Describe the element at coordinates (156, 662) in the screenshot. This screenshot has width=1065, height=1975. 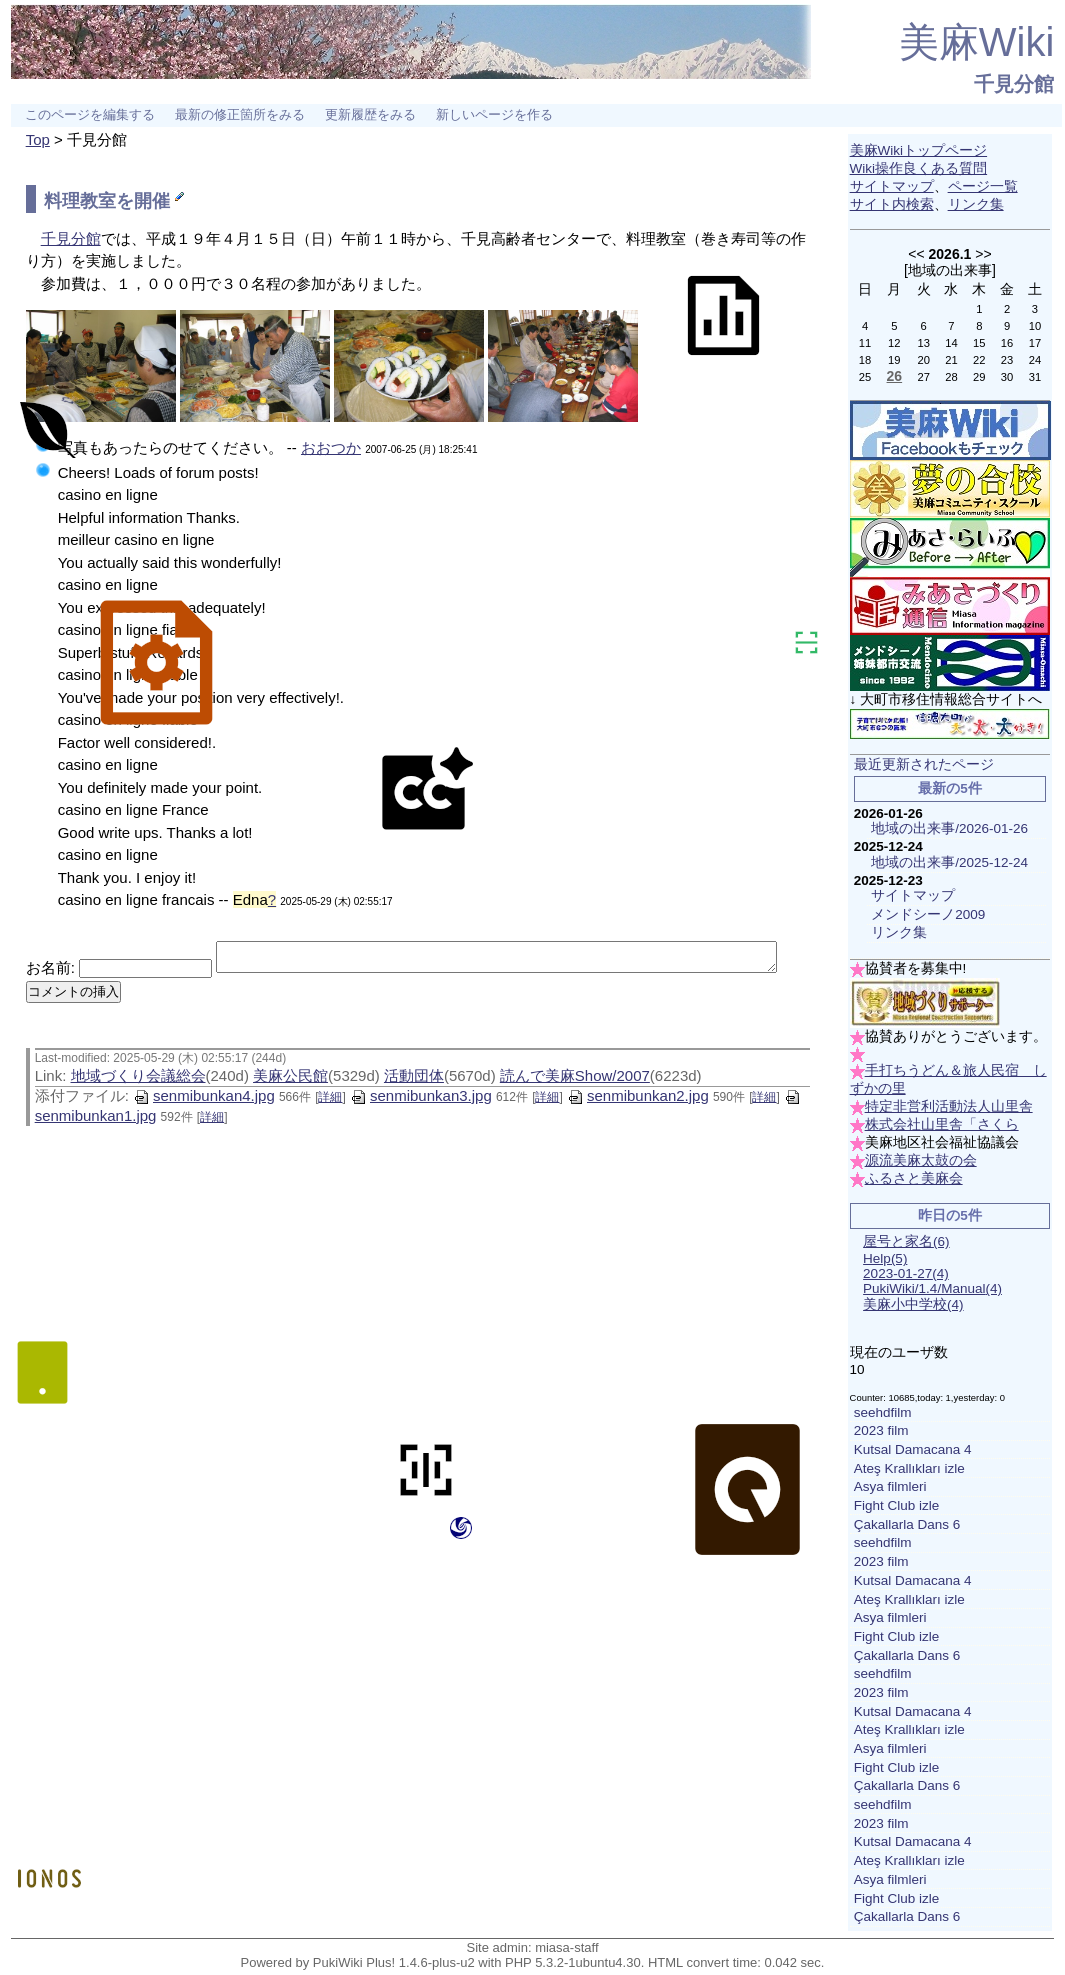
I see `access file settings or preferences` at that location.